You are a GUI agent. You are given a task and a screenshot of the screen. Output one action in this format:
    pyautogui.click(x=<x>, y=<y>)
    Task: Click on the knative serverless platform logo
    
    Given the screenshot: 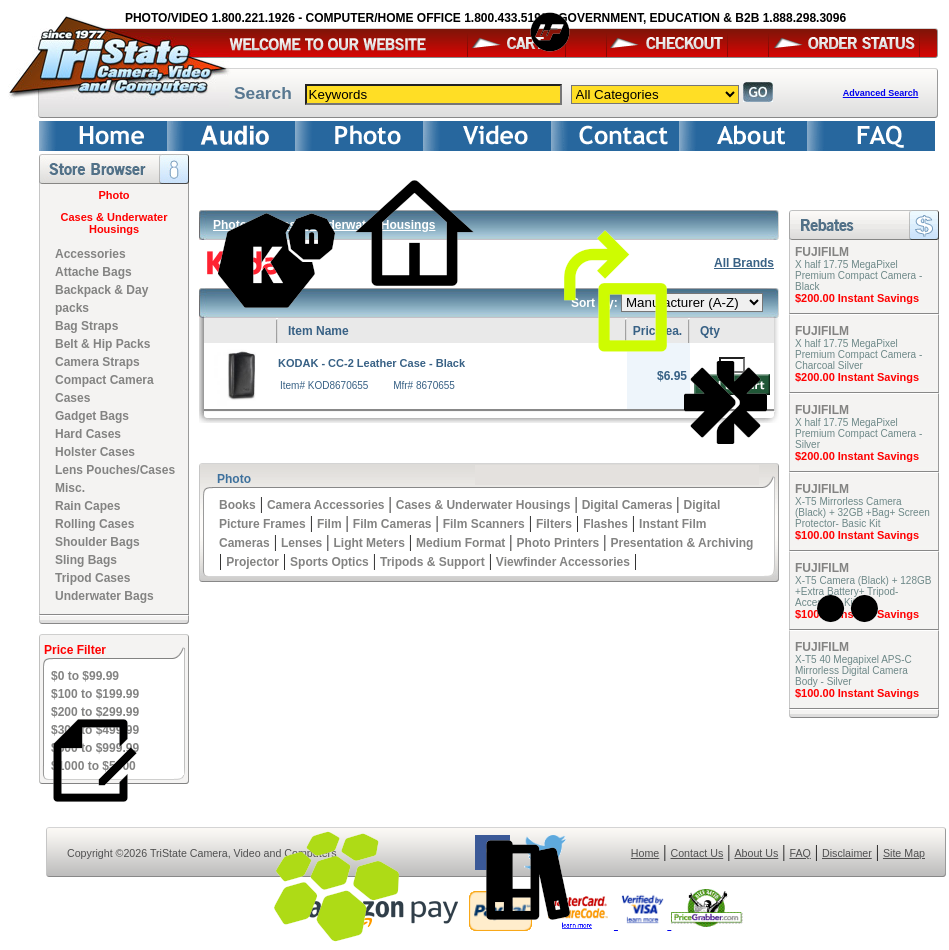 What is the action you would take?
    pyautogui.click(x=276, y=260)
    